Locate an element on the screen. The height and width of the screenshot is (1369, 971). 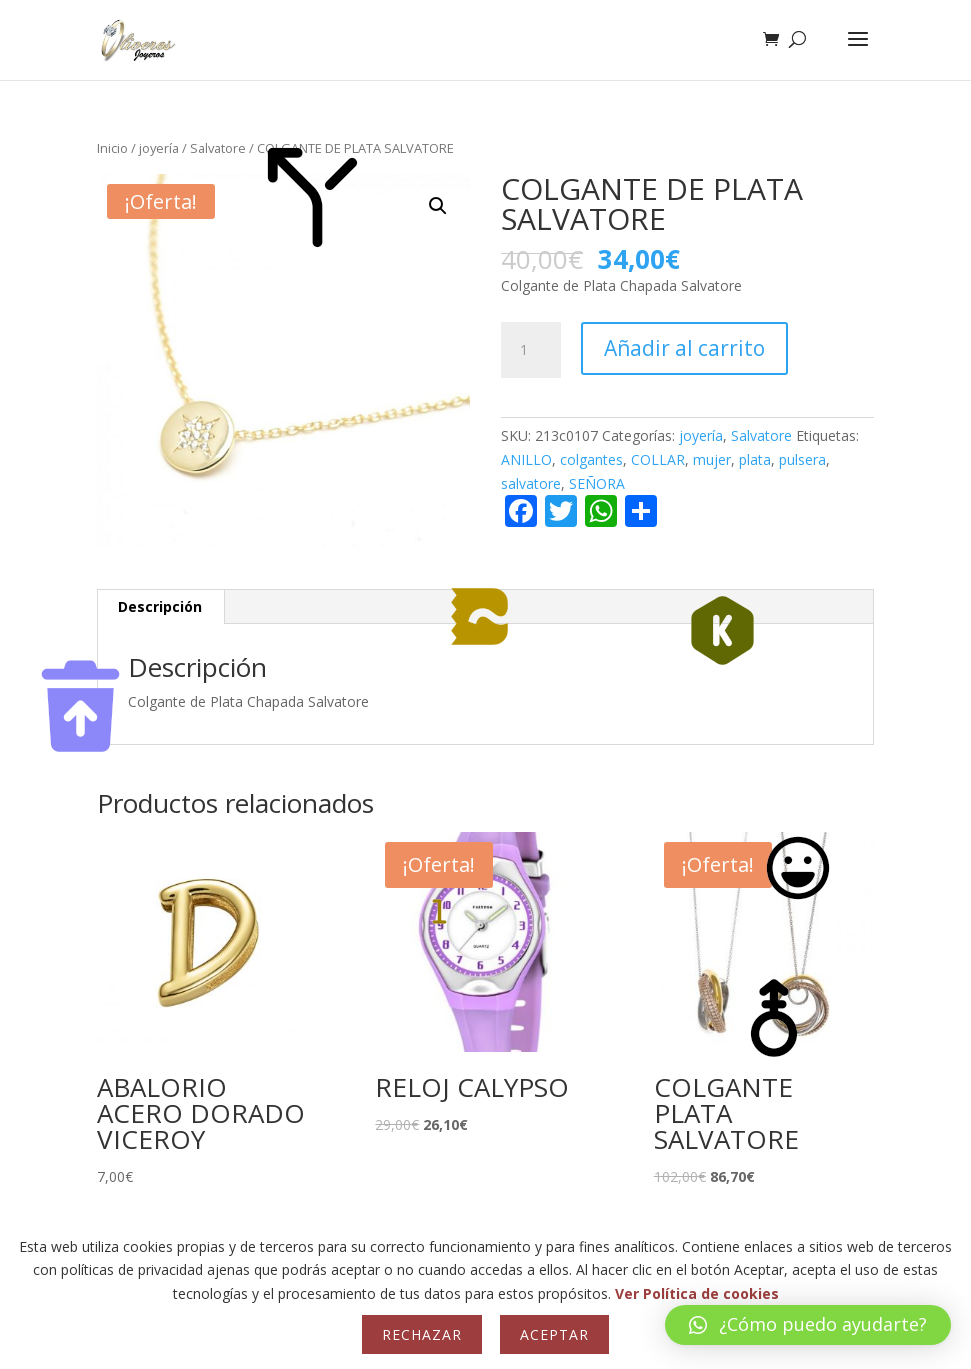
bear left at the upcoming fork is located at coordinates (312, 197).